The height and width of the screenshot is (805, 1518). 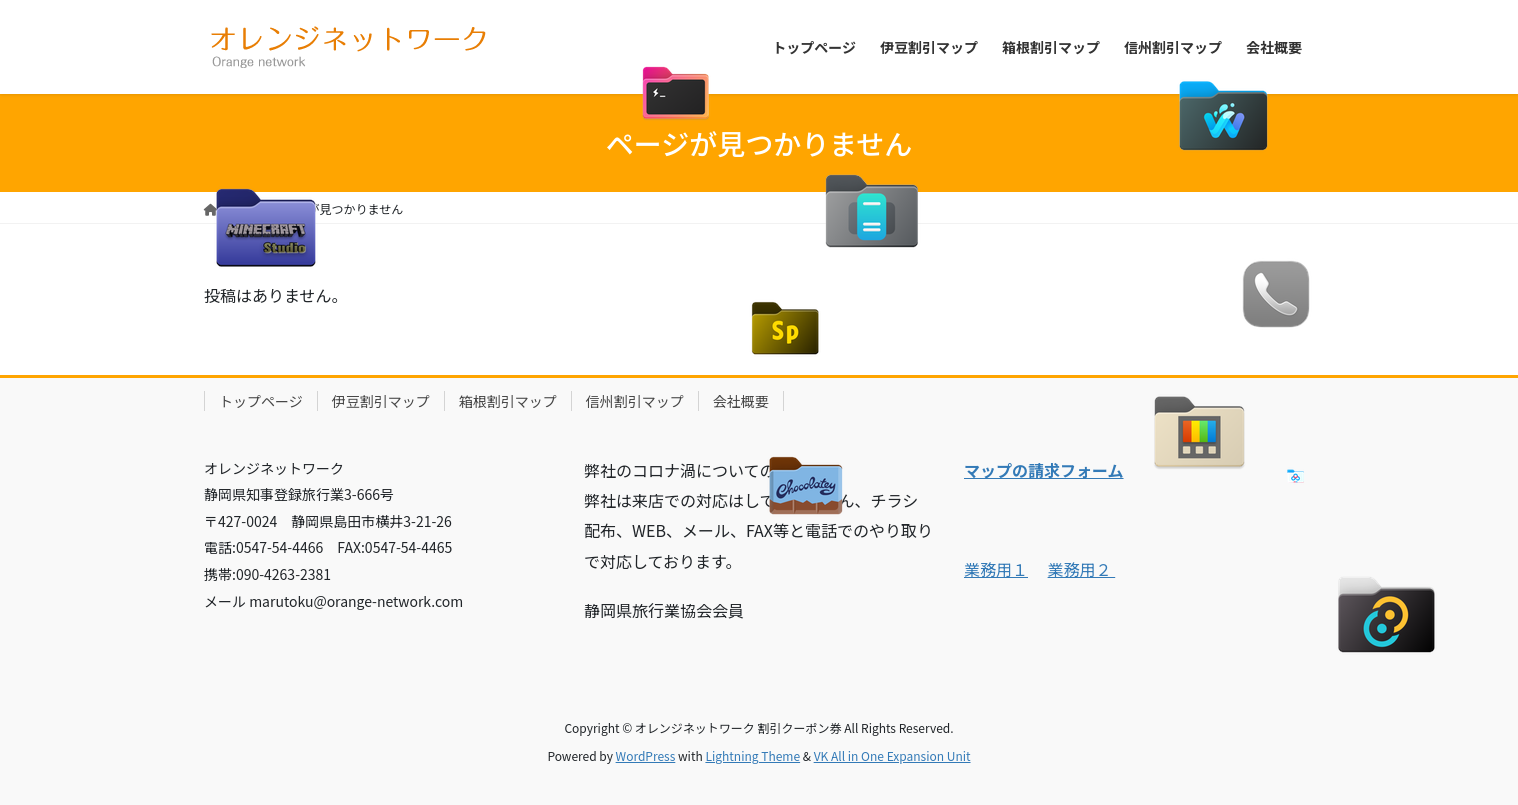 I want to click on open folder containing adobe spark projects, so click(x=785, y=330).